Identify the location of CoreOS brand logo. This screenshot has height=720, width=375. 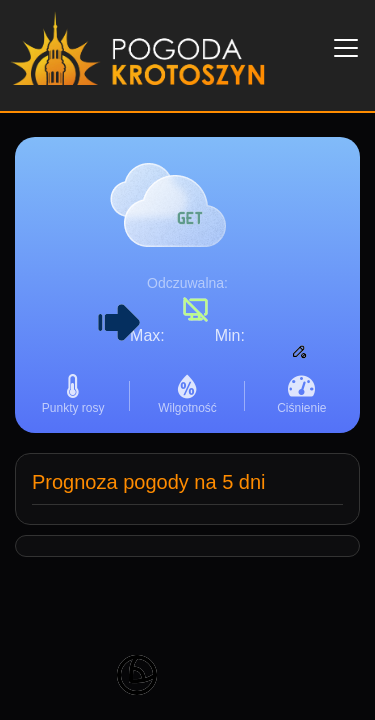
(137, 675).